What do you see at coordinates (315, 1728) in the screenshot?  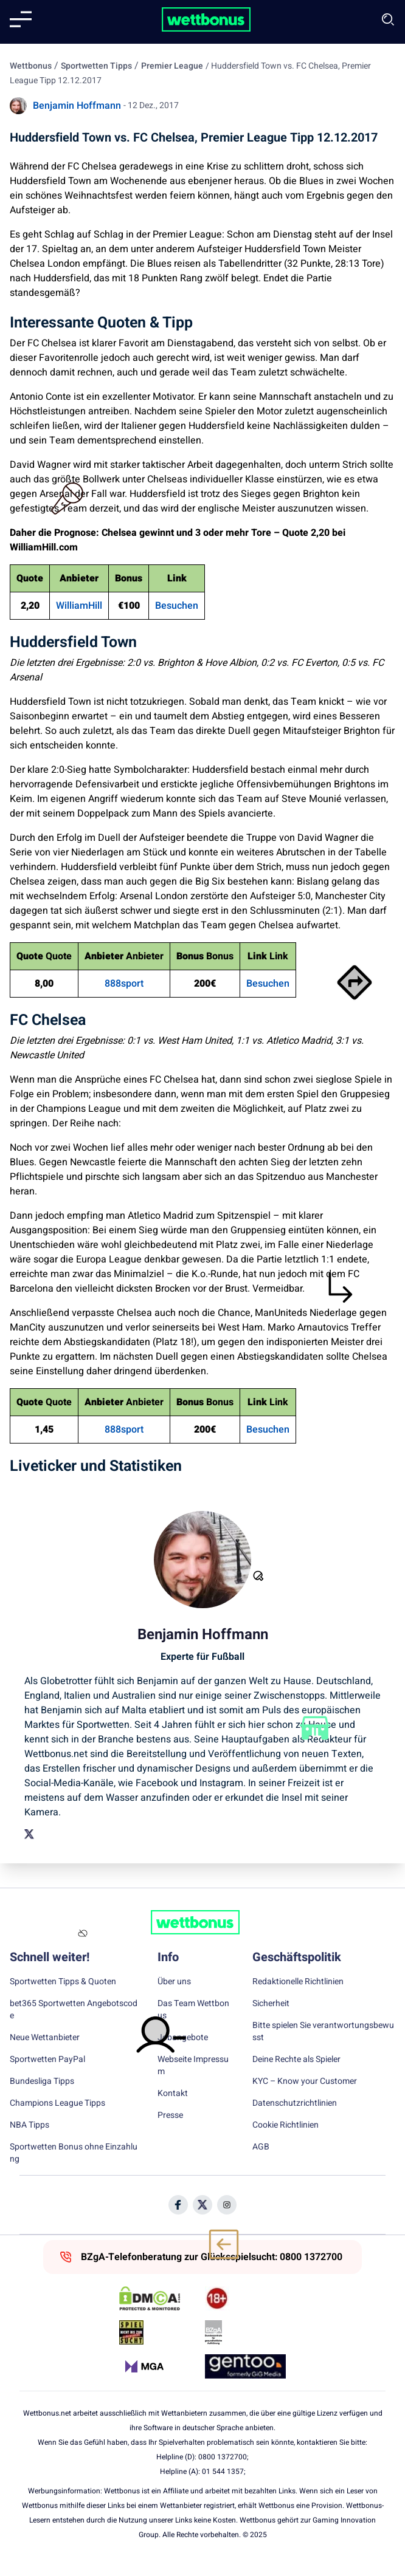 I see `select off-road or adventure vehicle type` at bounding box center [315, 1728].